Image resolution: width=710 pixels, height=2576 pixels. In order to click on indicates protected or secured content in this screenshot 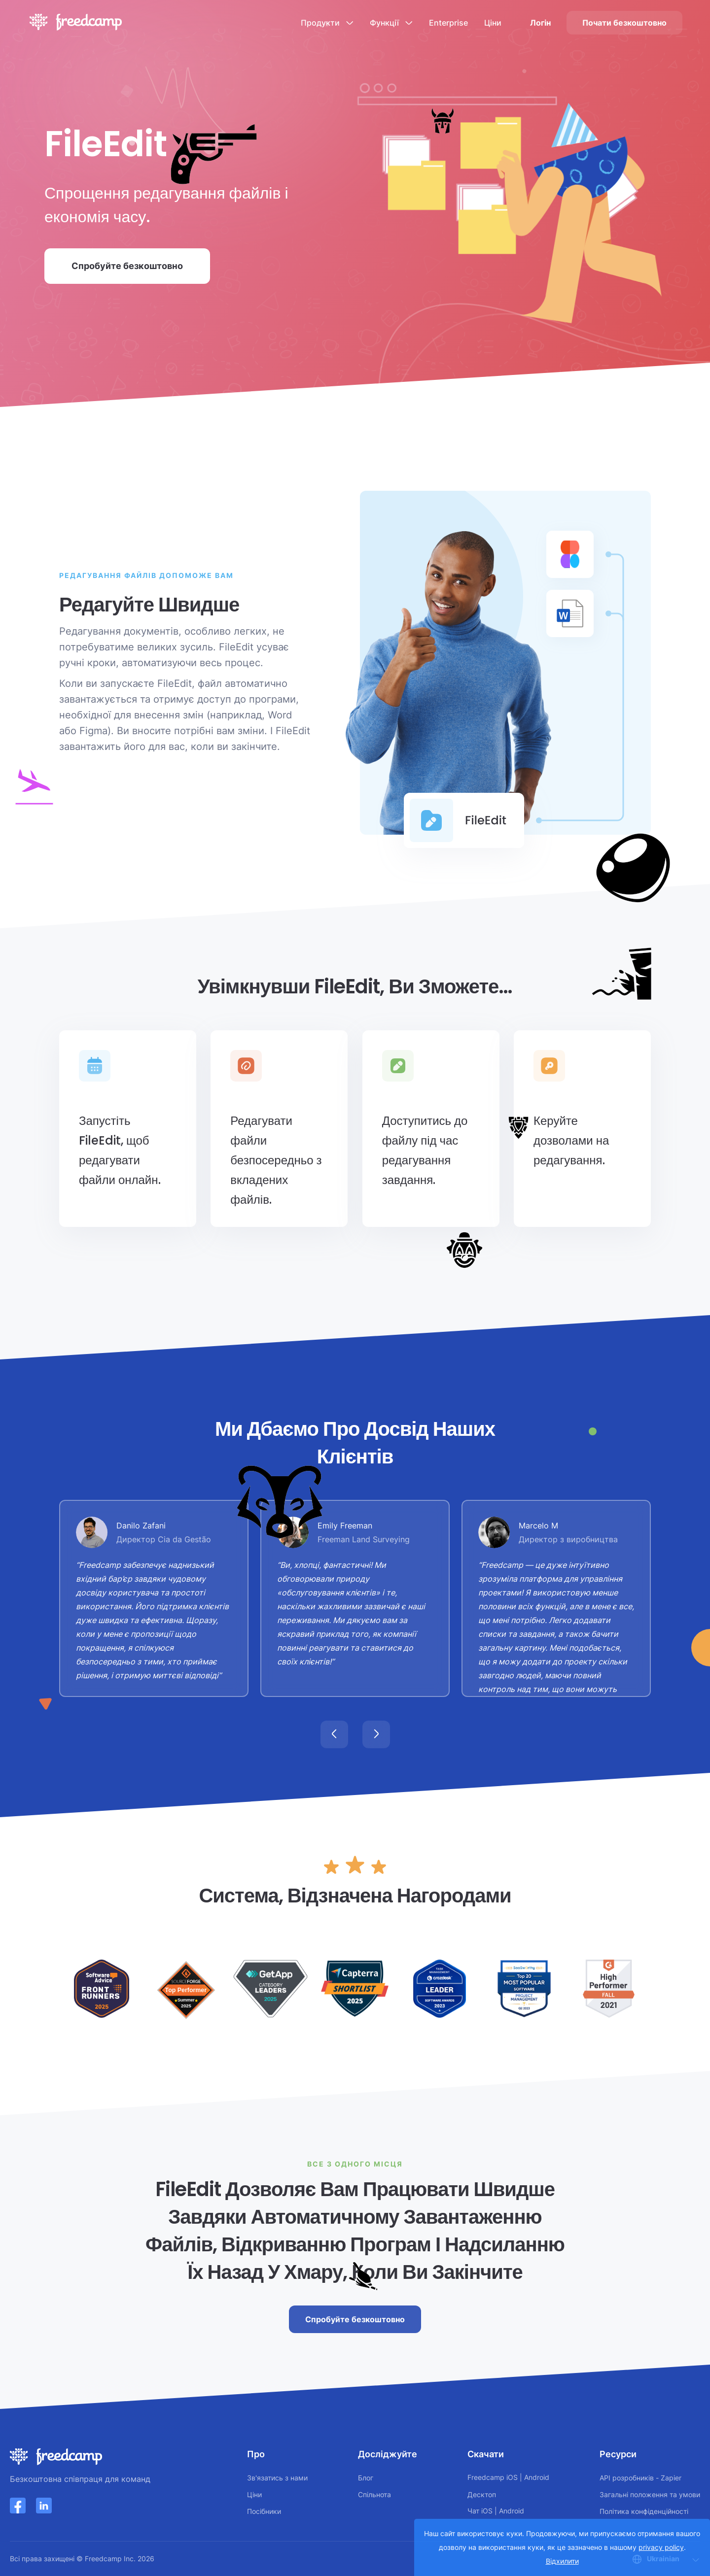, I will do `click(518, 1127)`.